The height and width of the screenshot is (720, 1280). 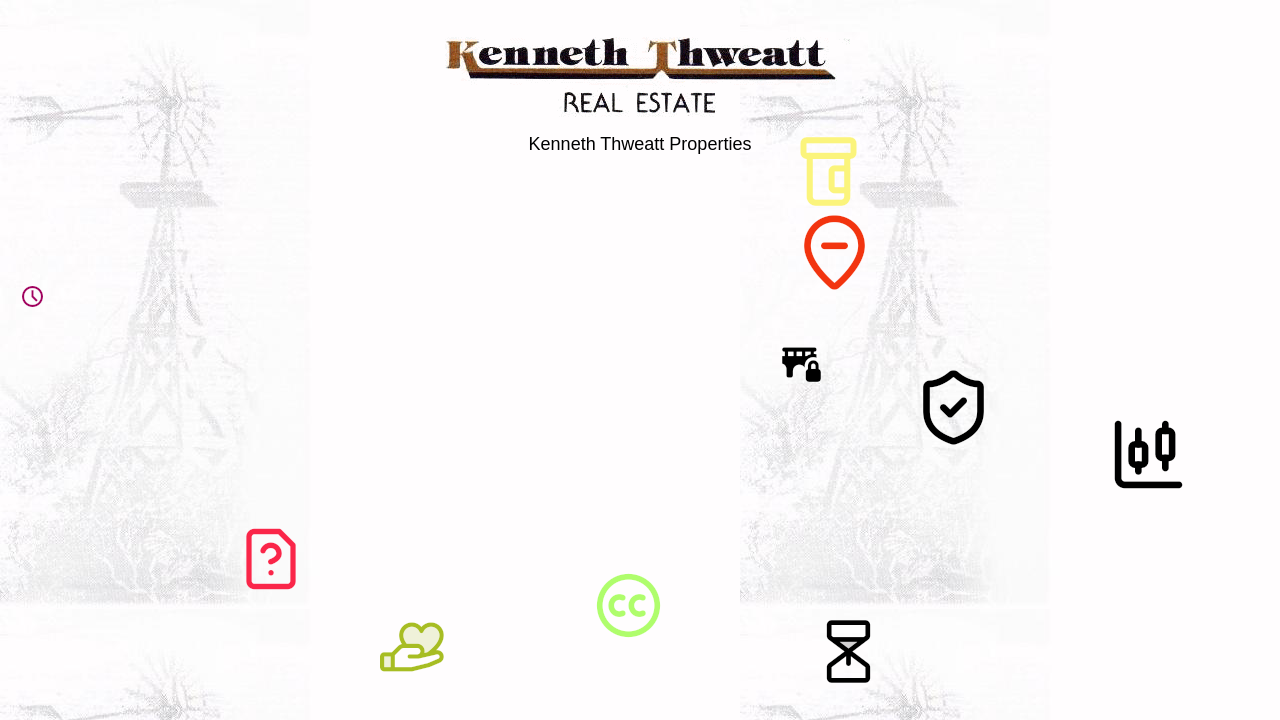 What do you see at coordinates (801, 362) in the screenshot?
I see `indicates a locked or secured bridge crossing` at bounding box center [801, 362].